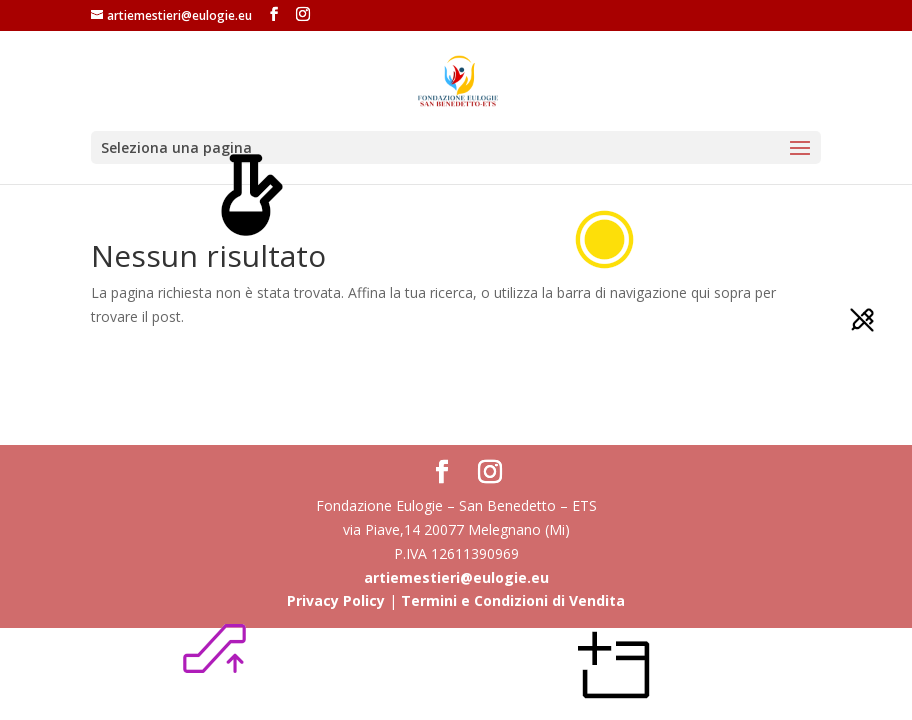 This screenshot has width=912, height=720. Describe the element at coordinates (214, 648) in the screenshot. I see `indicates escalator going up` at that location.